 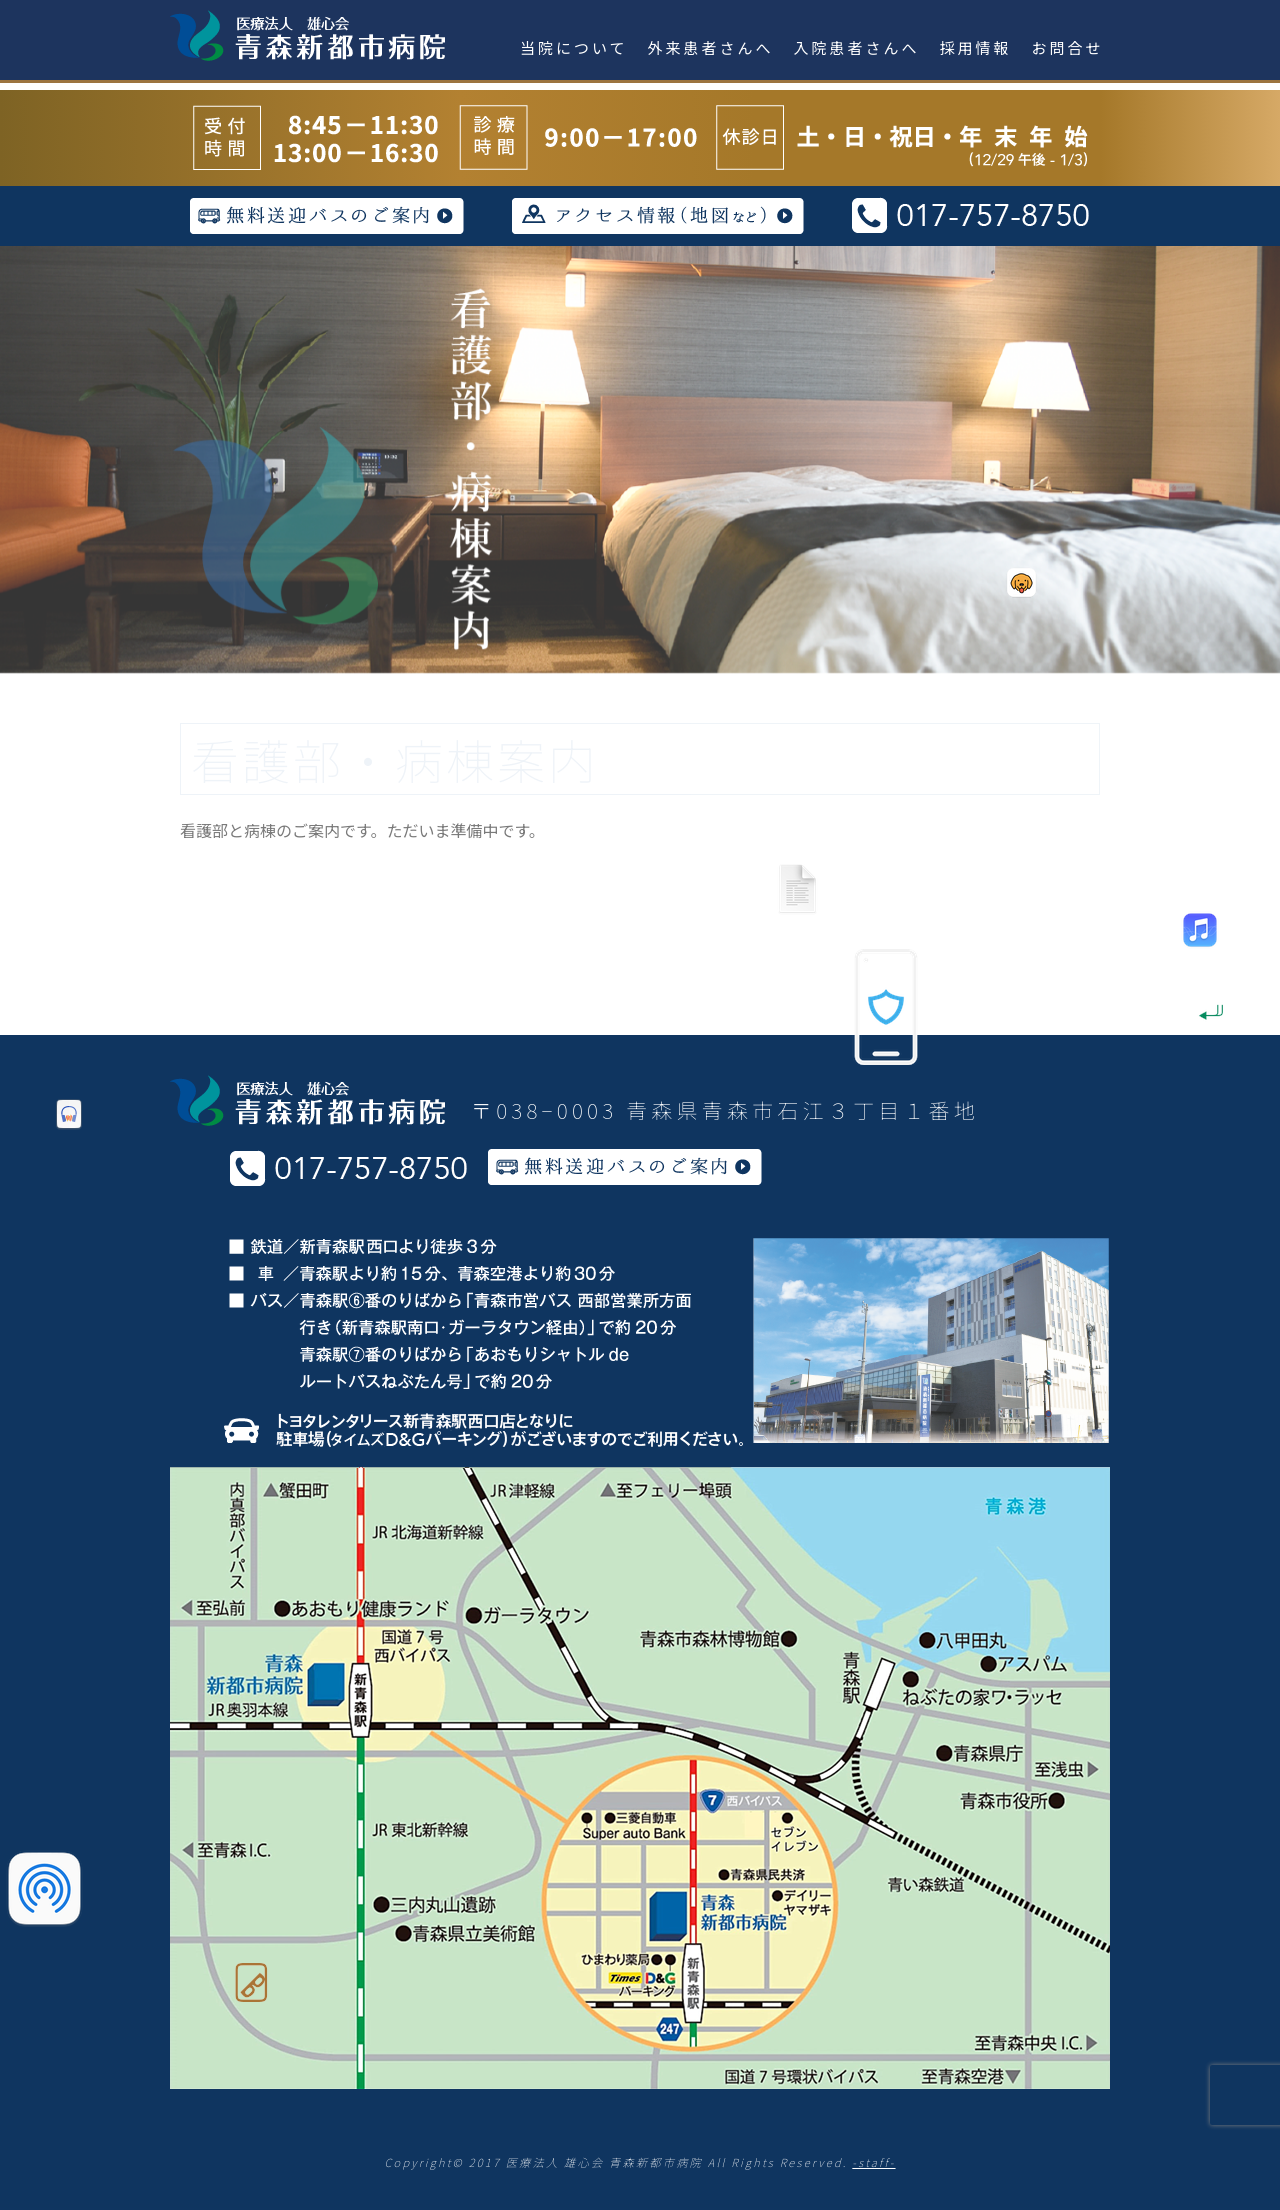 What do you see at coordinates (1200, 930) in the screenshot?
I see `open audacity audio editor` at bounding box center [1200, 930].